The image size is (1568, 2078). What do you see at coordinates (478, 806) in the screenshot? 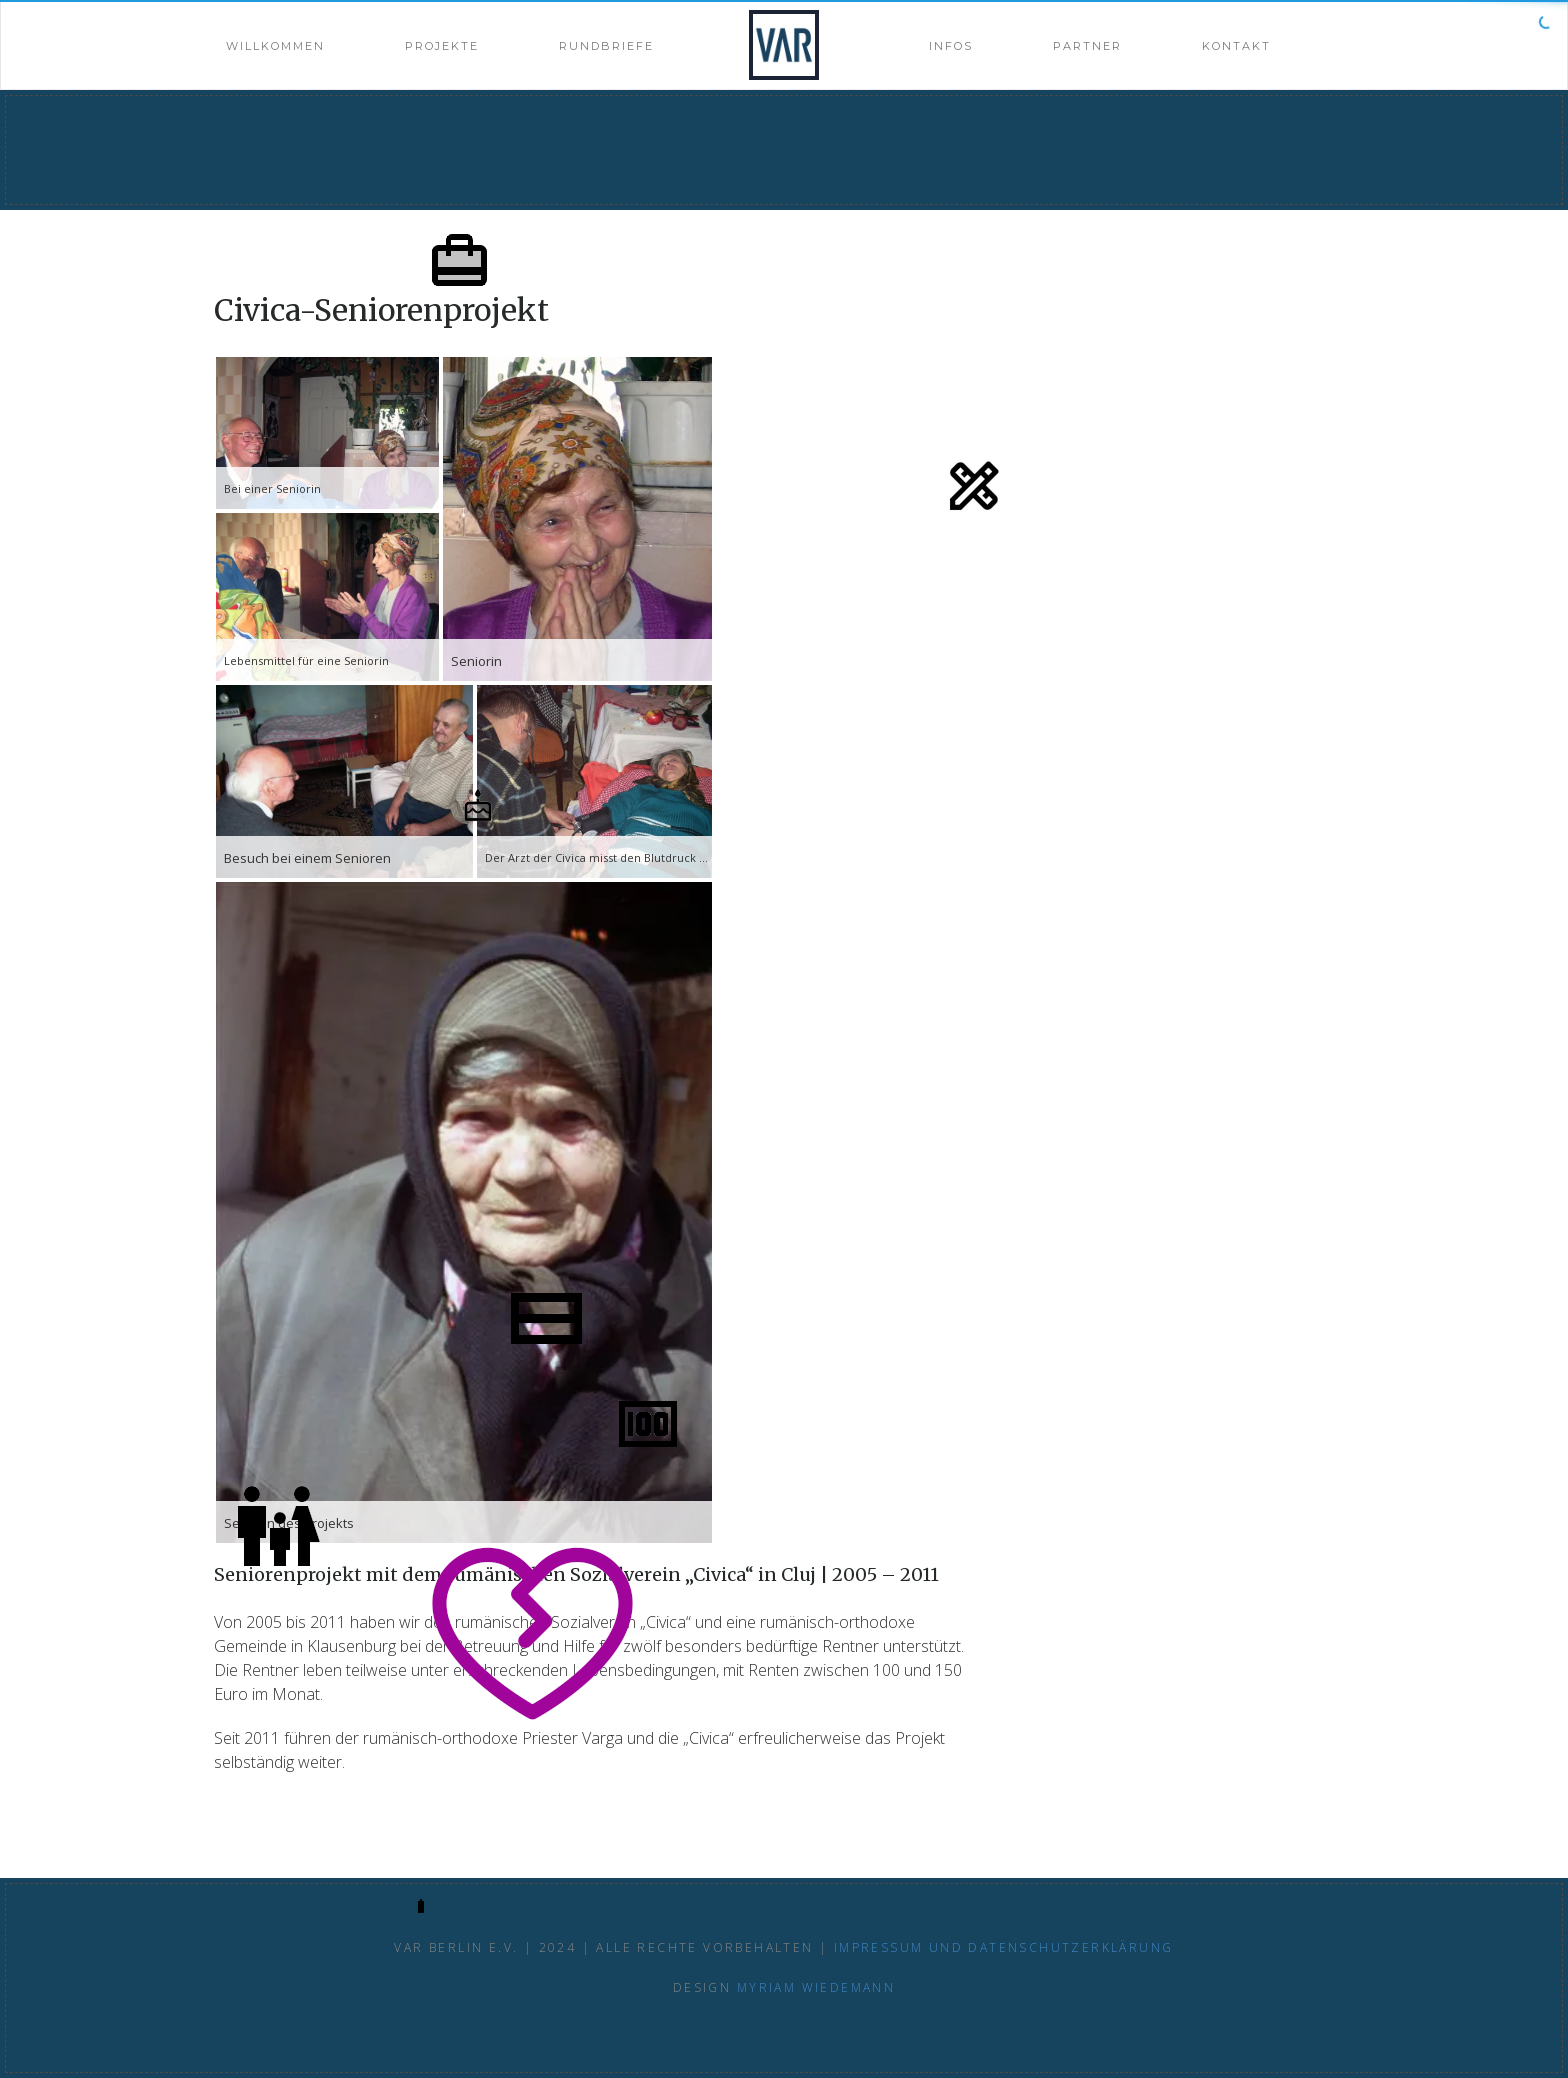
I see `view birthday or celebration events` at bounding box center [478, 806].